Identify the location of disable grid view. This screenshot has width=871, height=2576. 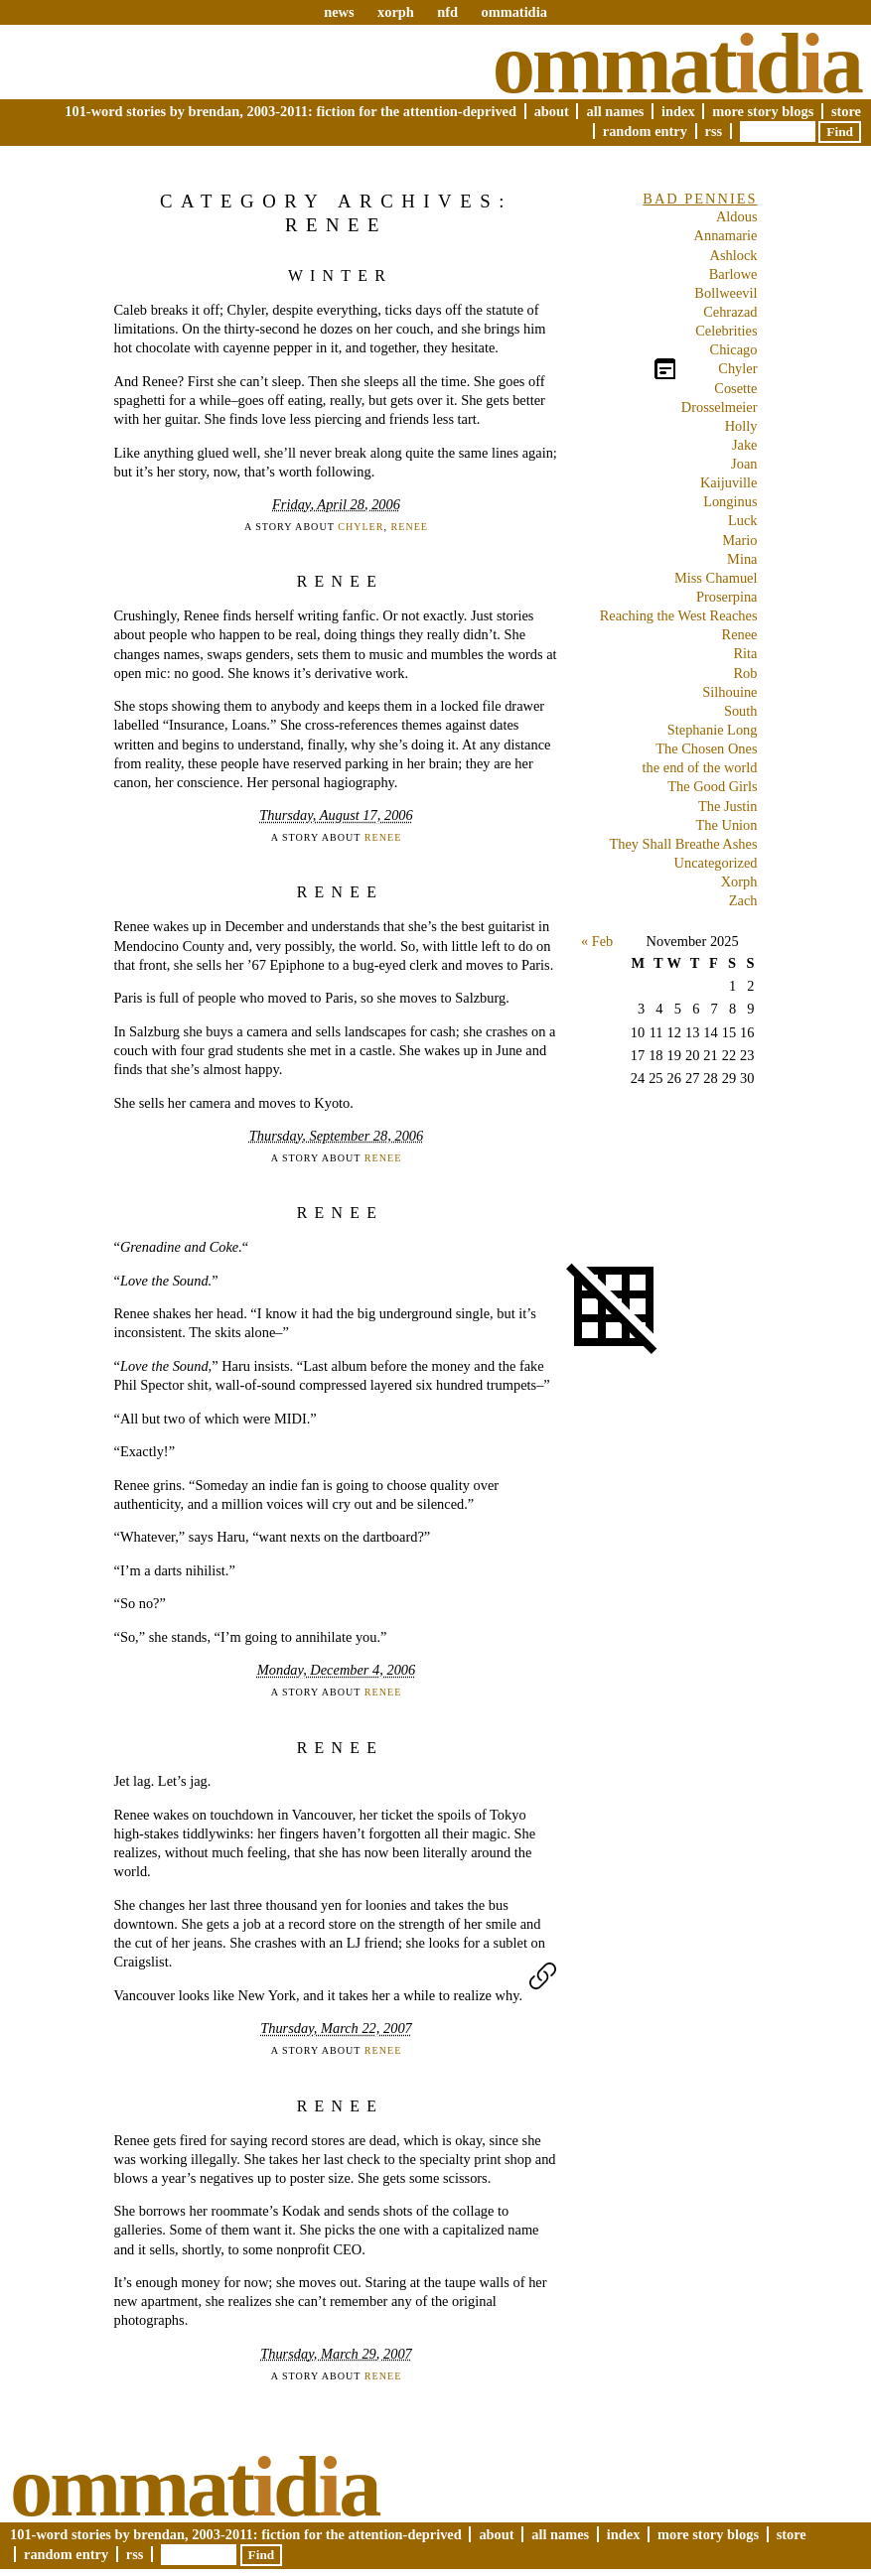
(614, 1306).